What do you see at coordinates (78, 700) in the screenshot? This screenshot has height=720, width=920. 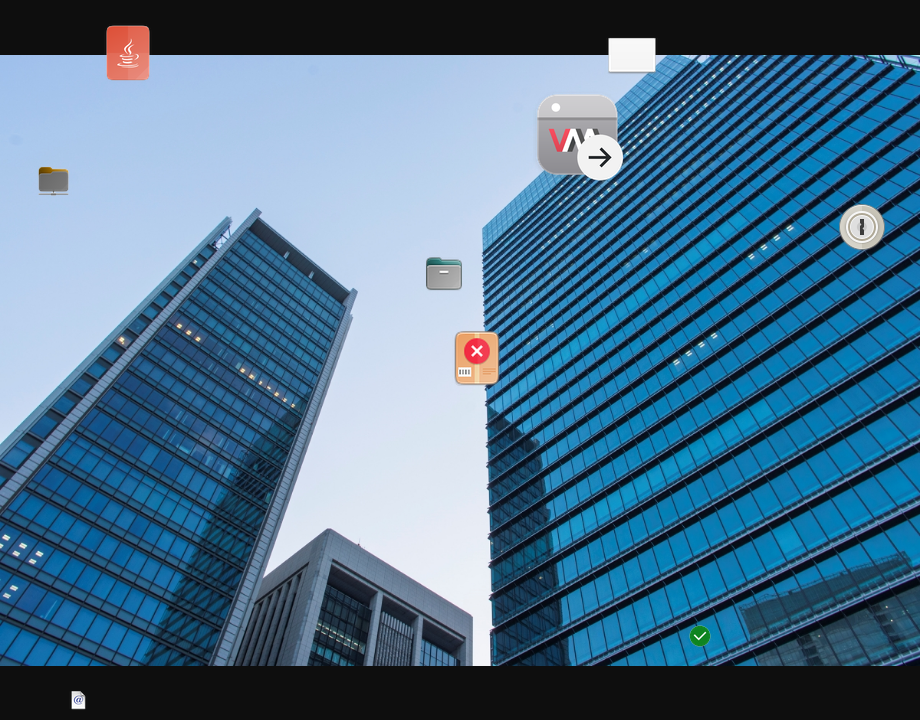 I see `access your saved web bookmarks` at bounding box center [78, 700].